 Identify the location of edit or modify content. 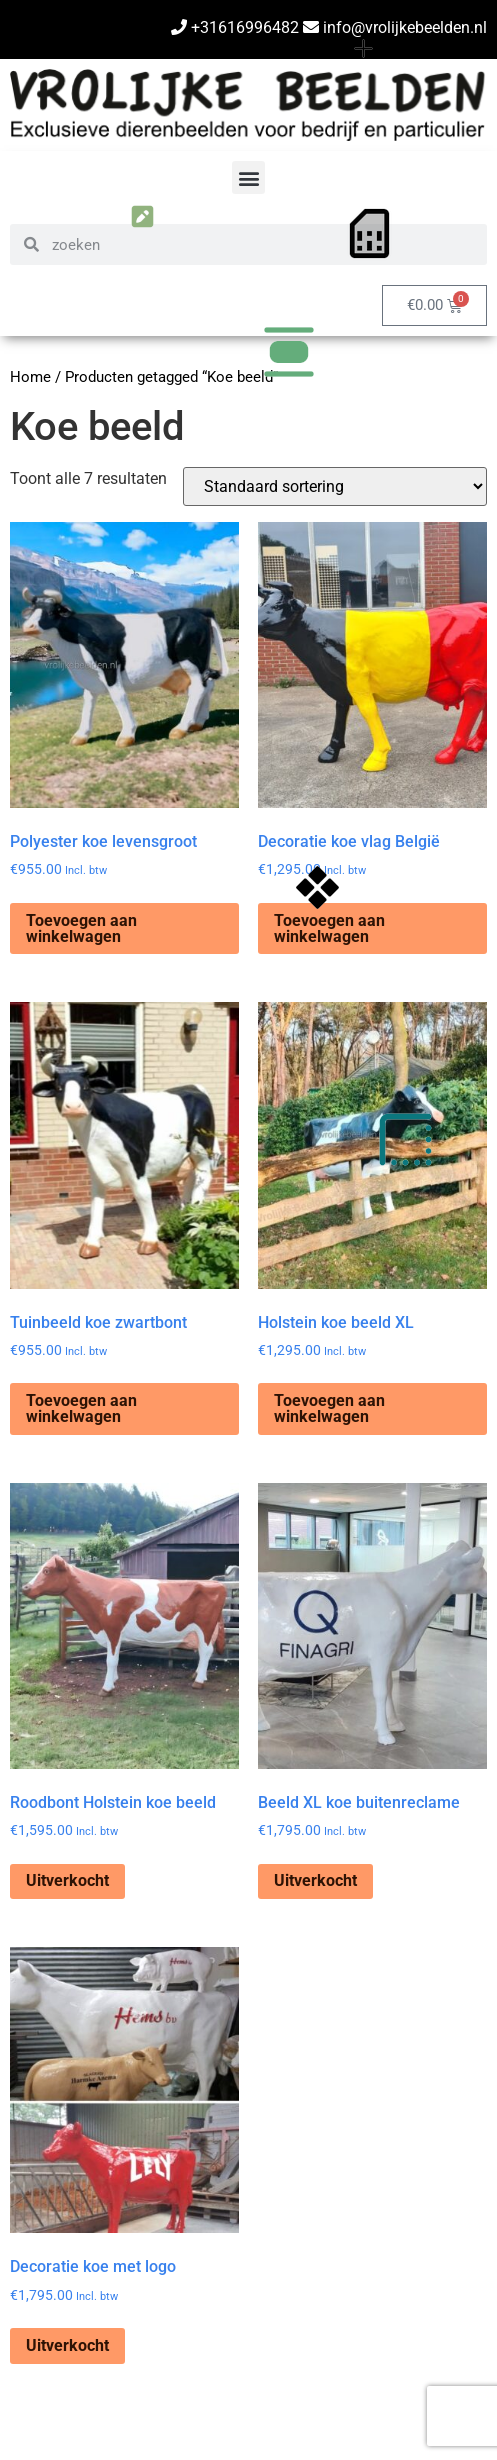
(142, 216).